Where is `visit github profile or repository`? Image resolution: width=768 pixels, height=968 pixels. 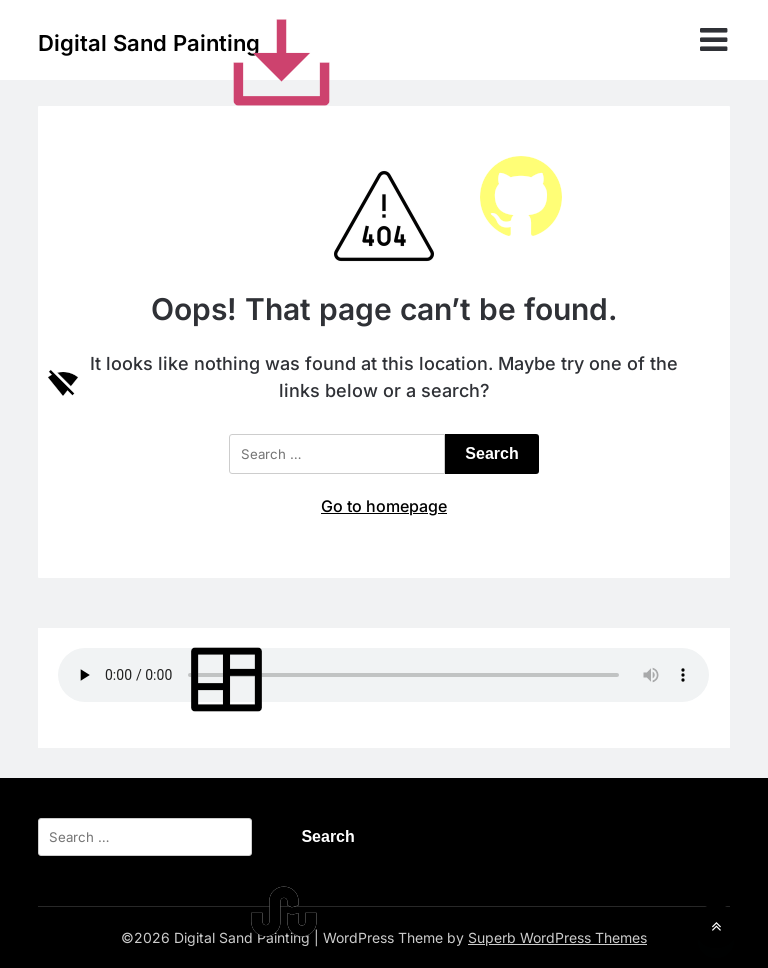 visit github profile or repository is located at coordinates (521, 196).